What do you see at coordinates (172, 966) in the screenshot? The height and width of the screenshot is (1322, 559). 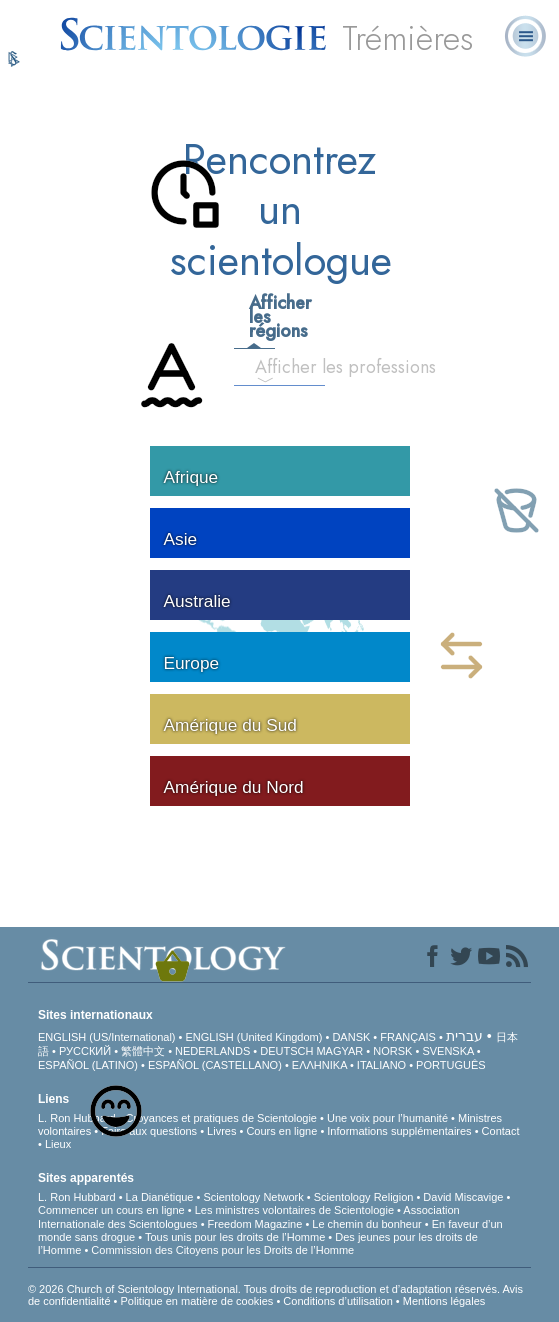 I see `view your shopping basket` at bounding box center [172, 966].